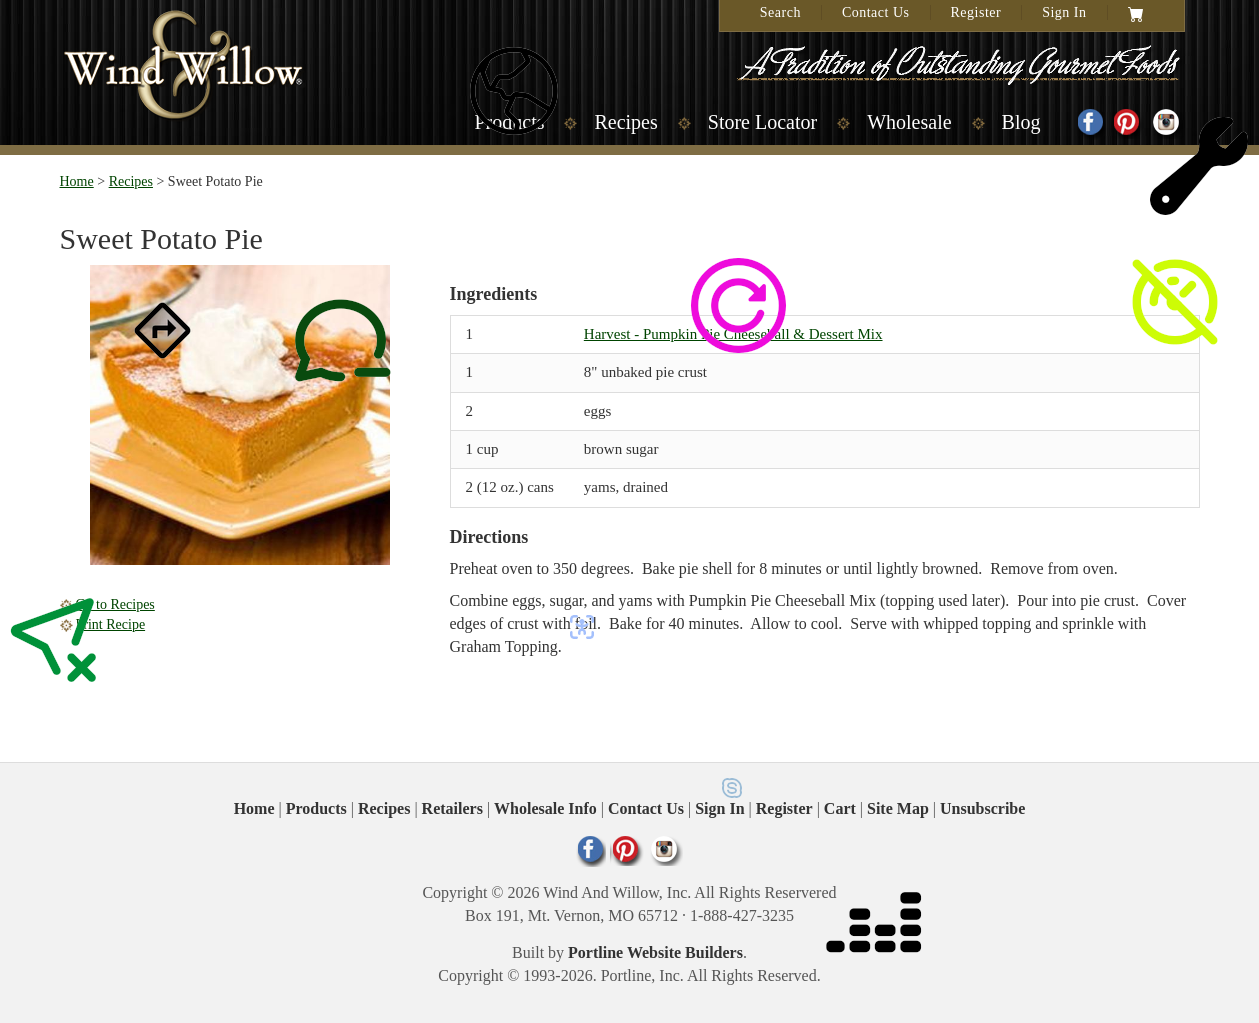 The image size is (1259, 1023). I want to click on open Skype app, so click(732, 788).